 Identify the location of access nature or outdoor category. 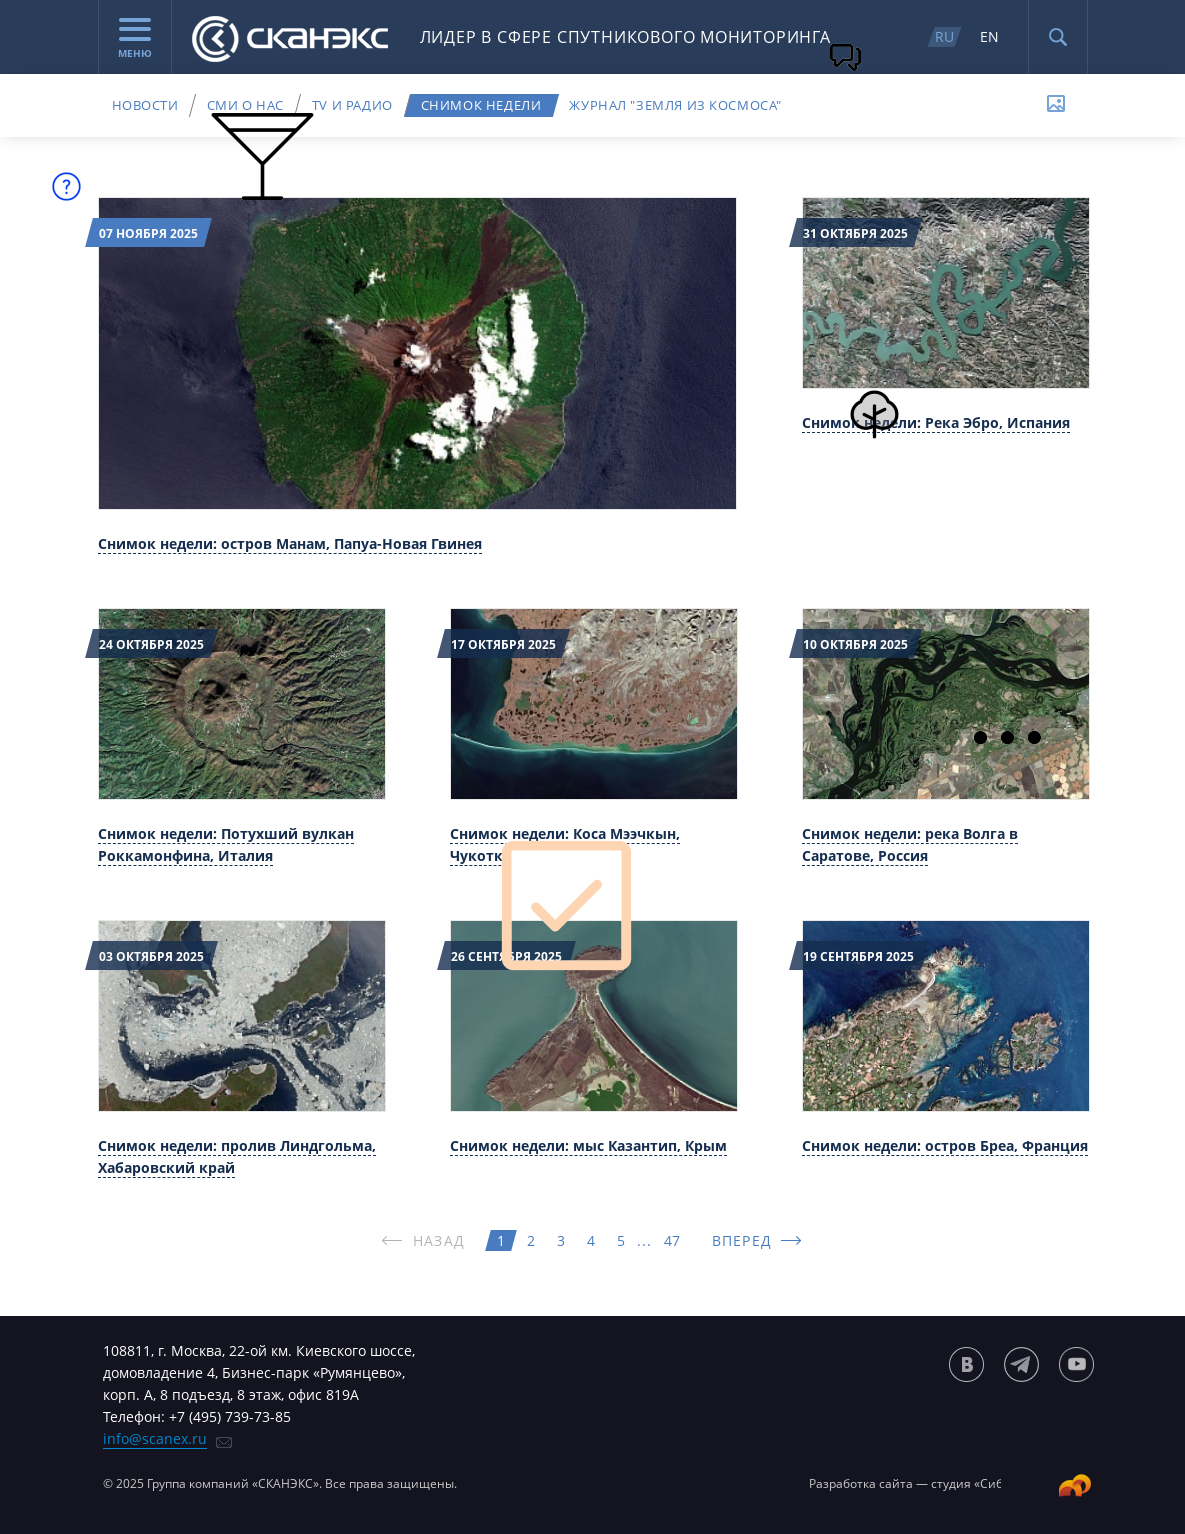
(874, 414).